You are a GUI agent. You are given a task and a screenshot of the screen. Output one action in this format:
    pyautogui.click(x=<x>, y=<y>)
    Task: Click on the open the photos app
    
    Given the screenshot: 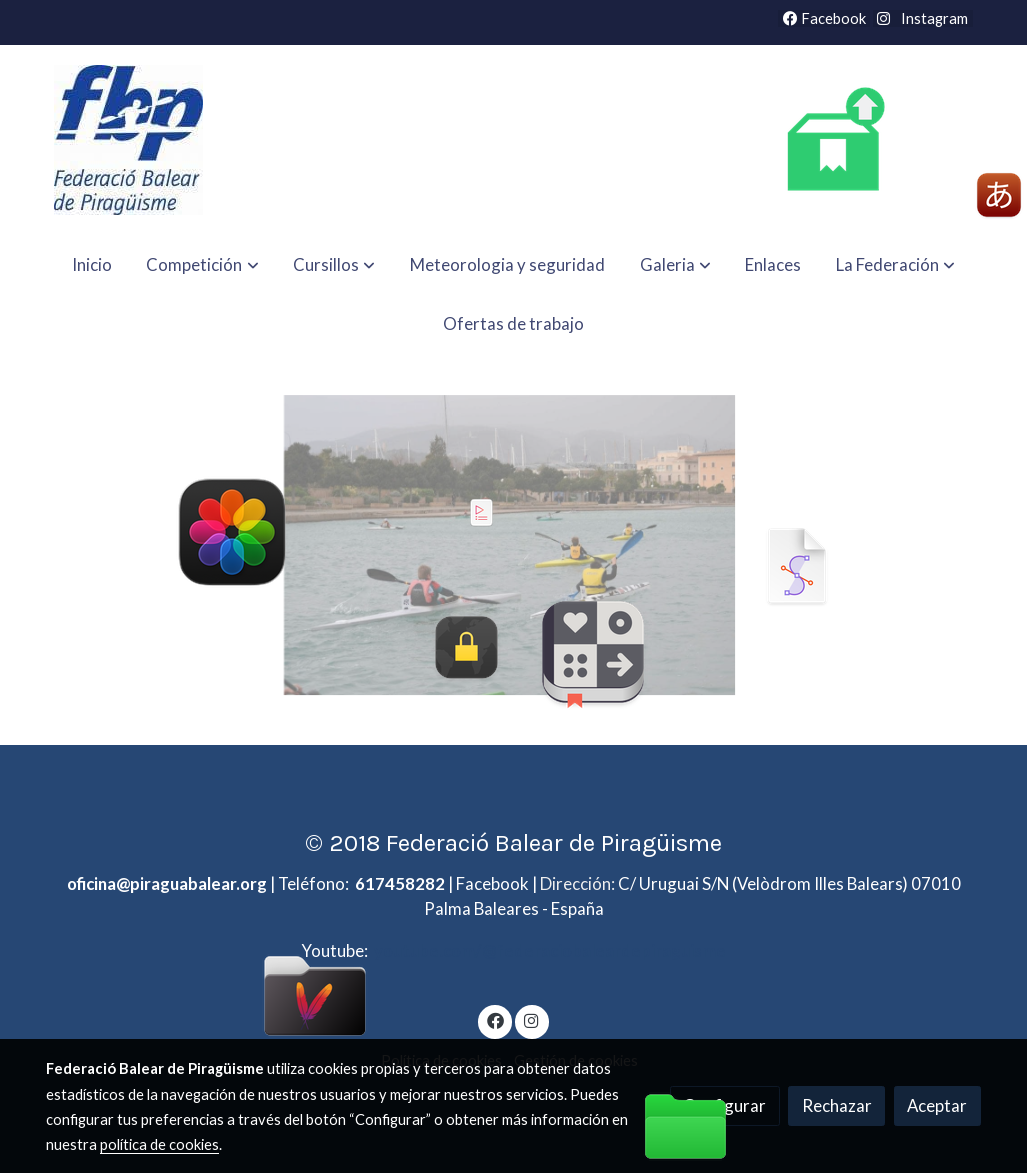 What is the action you would take?
    pyautogui.click(x=232, y=532)
    